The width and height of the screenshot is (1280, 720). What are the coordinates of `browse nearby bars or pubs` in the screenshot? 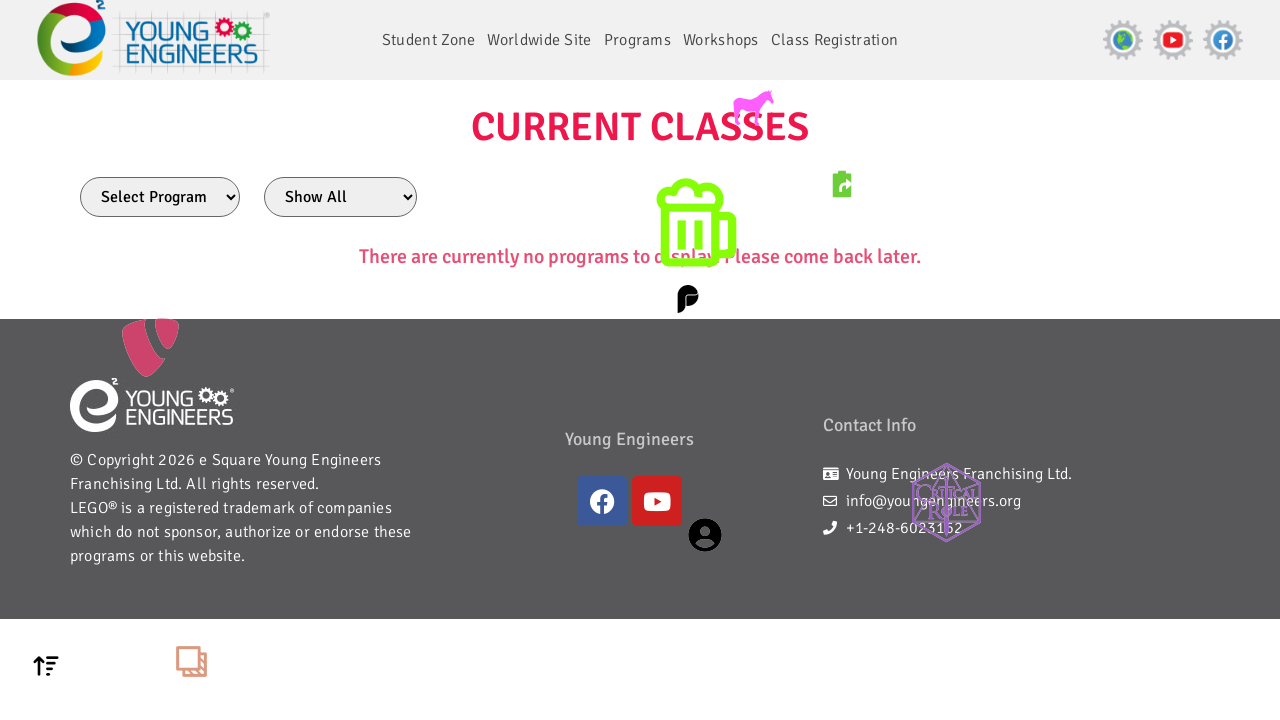 It's located at (698, 224).